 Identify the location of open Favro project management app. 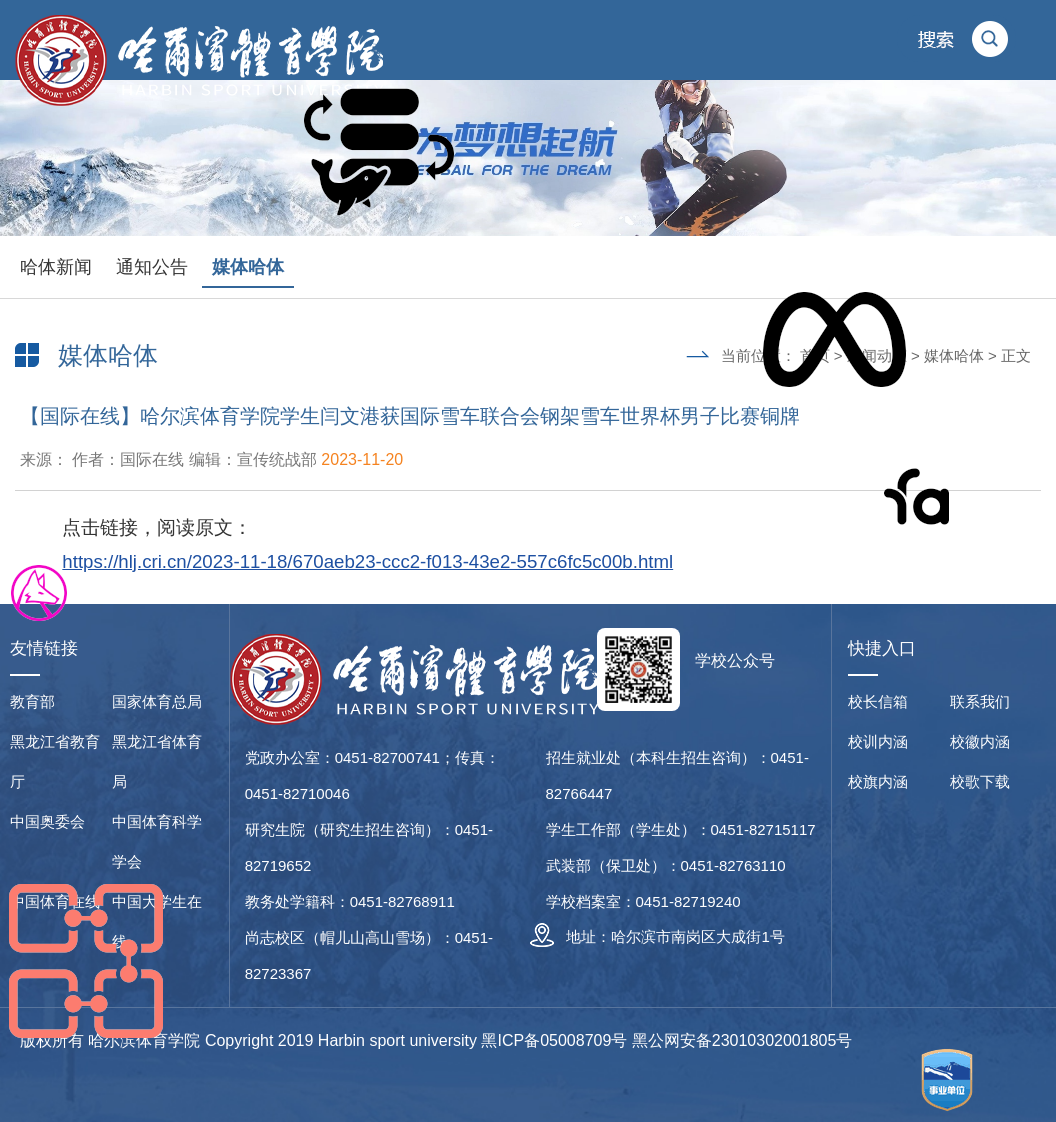
(916, 496).